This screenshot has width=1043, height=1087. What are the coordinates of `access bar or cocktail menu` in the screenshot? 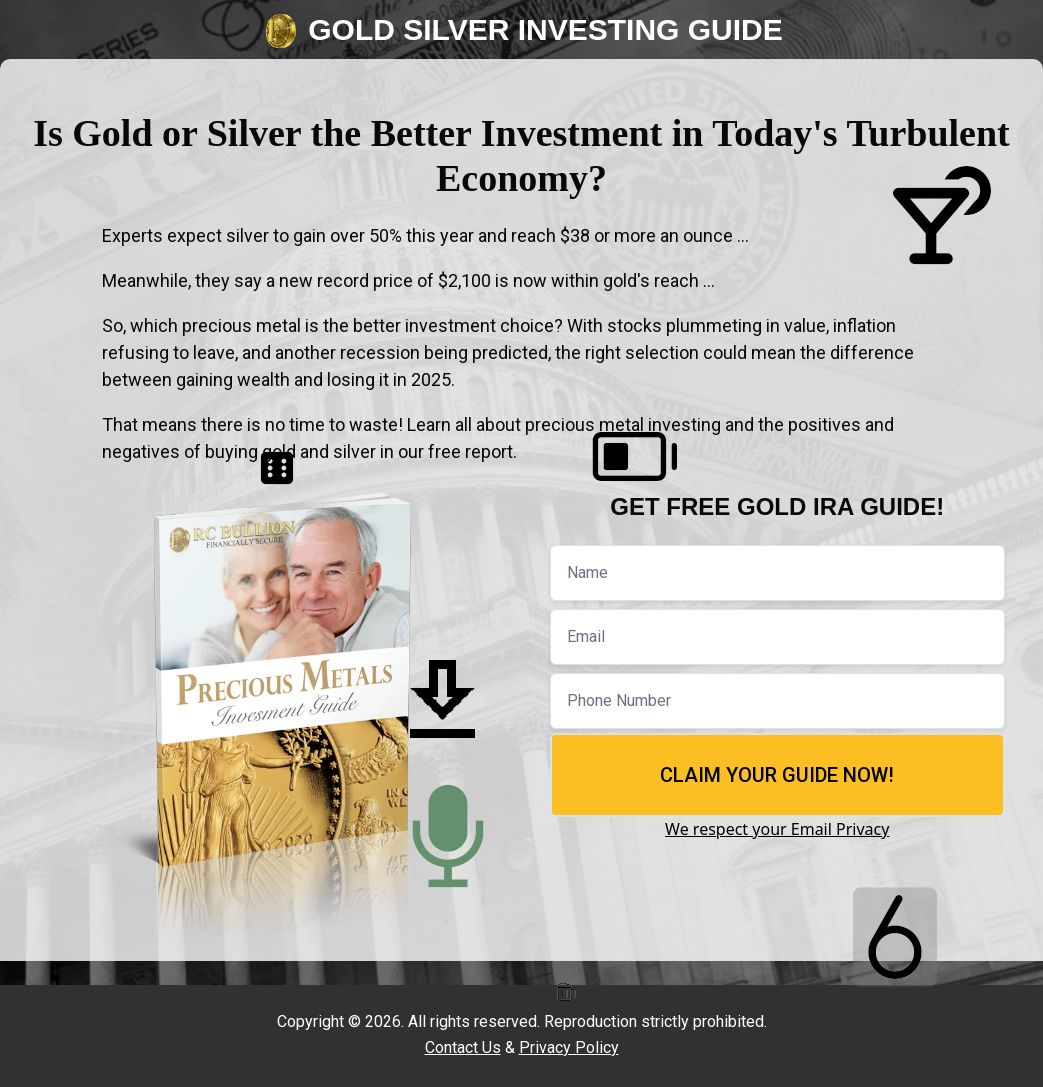 It's located at (936, 220).